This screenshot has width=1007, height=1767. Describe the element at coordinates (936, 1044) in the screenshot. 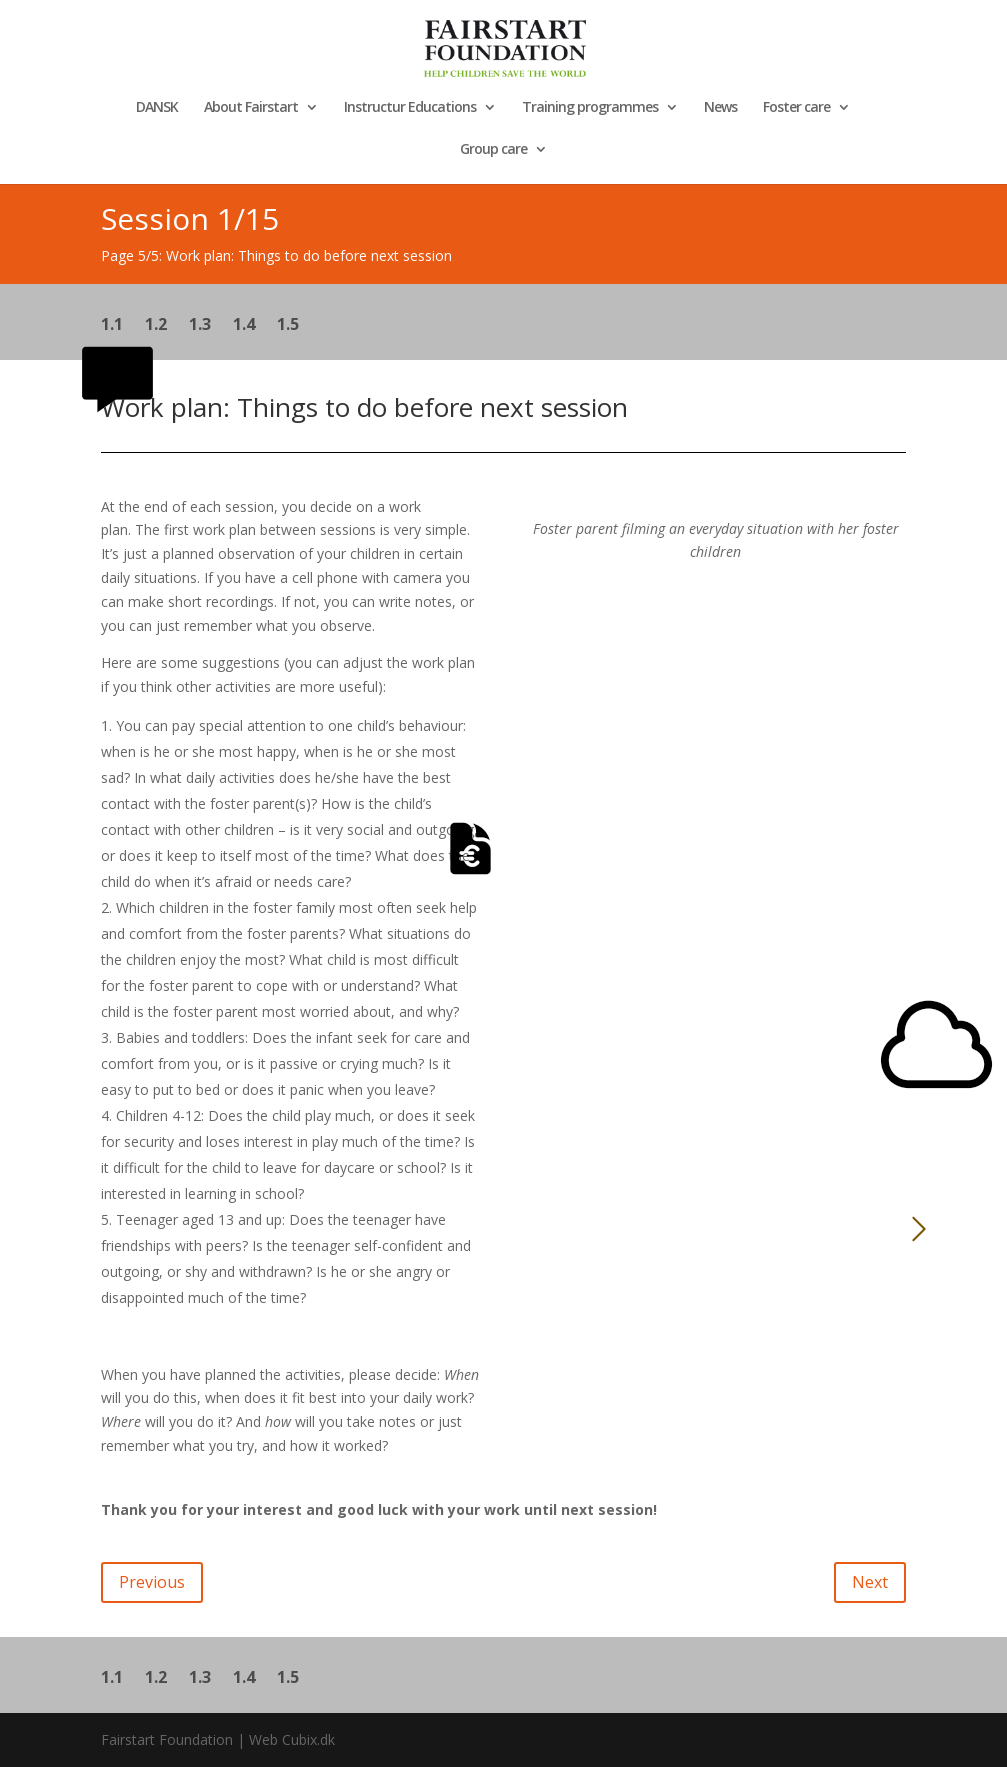

I see `access cloud storage` at that location.